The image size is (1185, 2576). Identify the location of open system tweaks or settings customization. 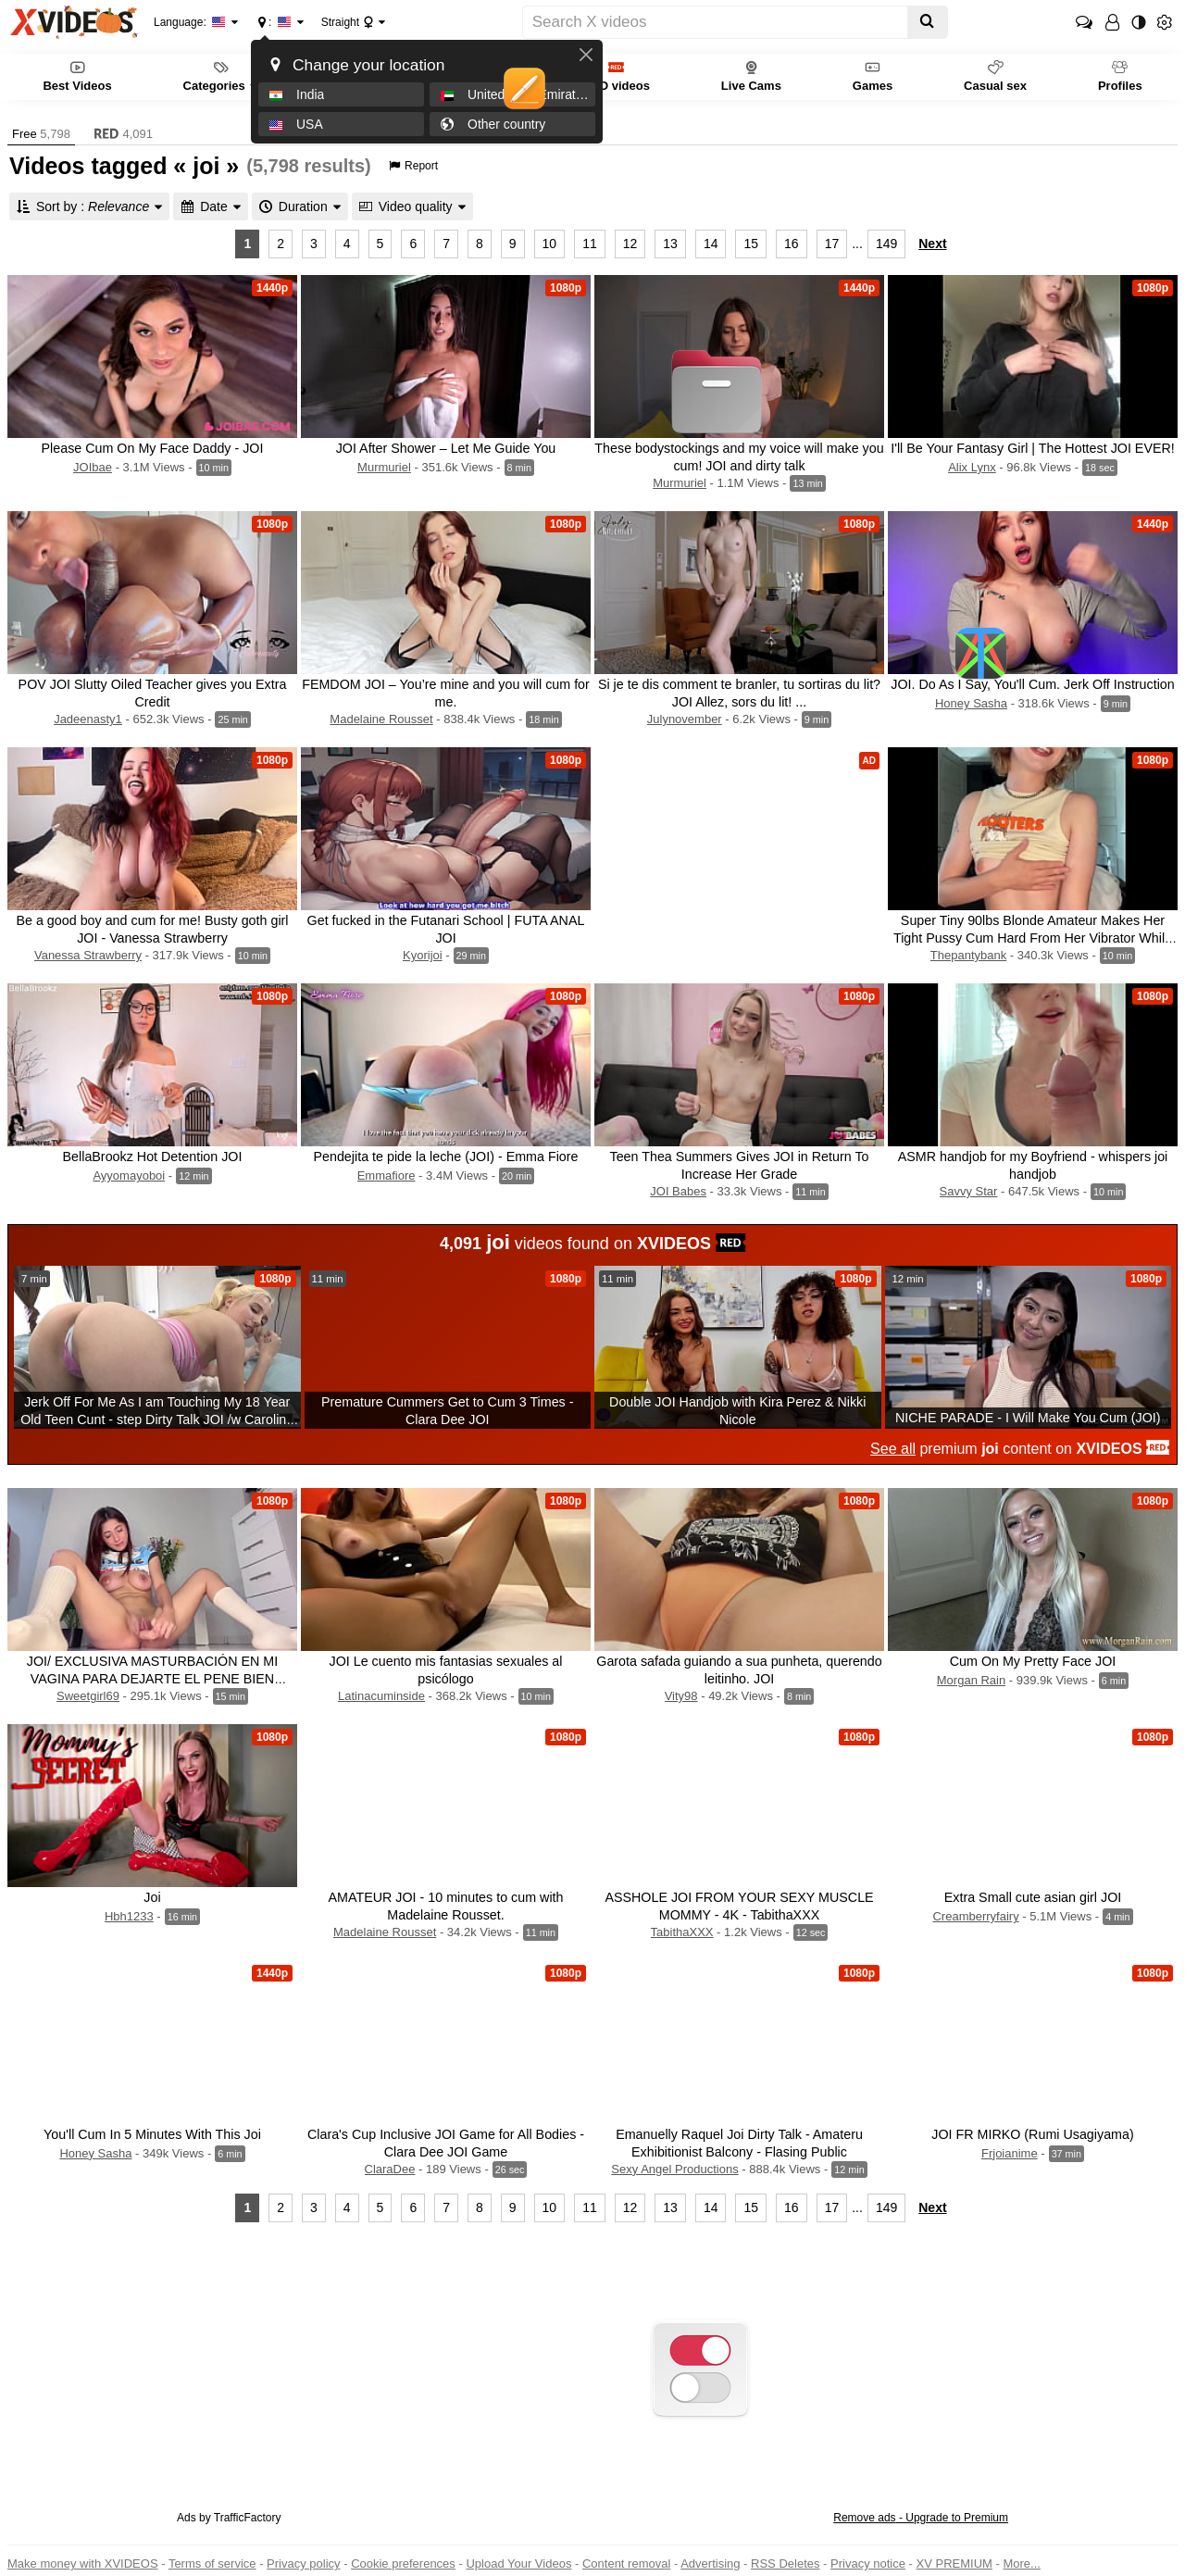
(700, 2369).